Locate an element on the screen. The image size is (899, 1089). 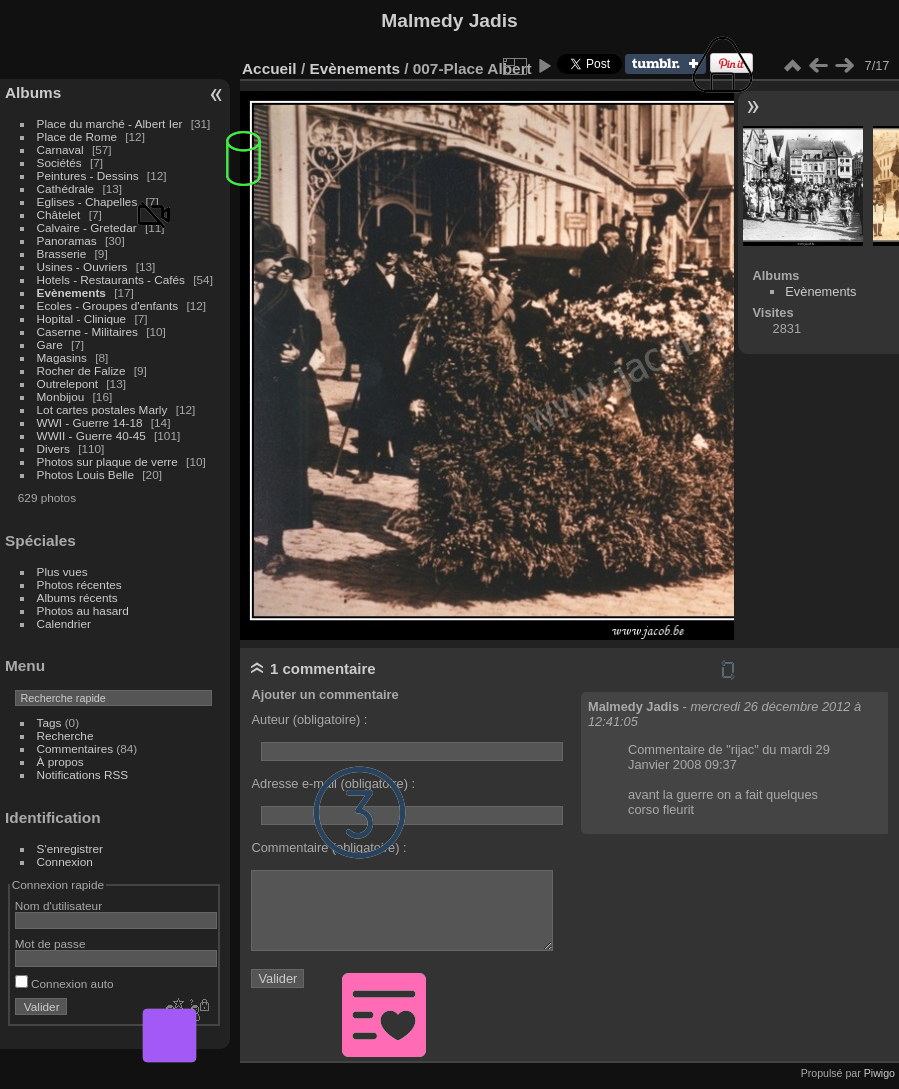
view your favorites list is located at coordinates (384, 1015).